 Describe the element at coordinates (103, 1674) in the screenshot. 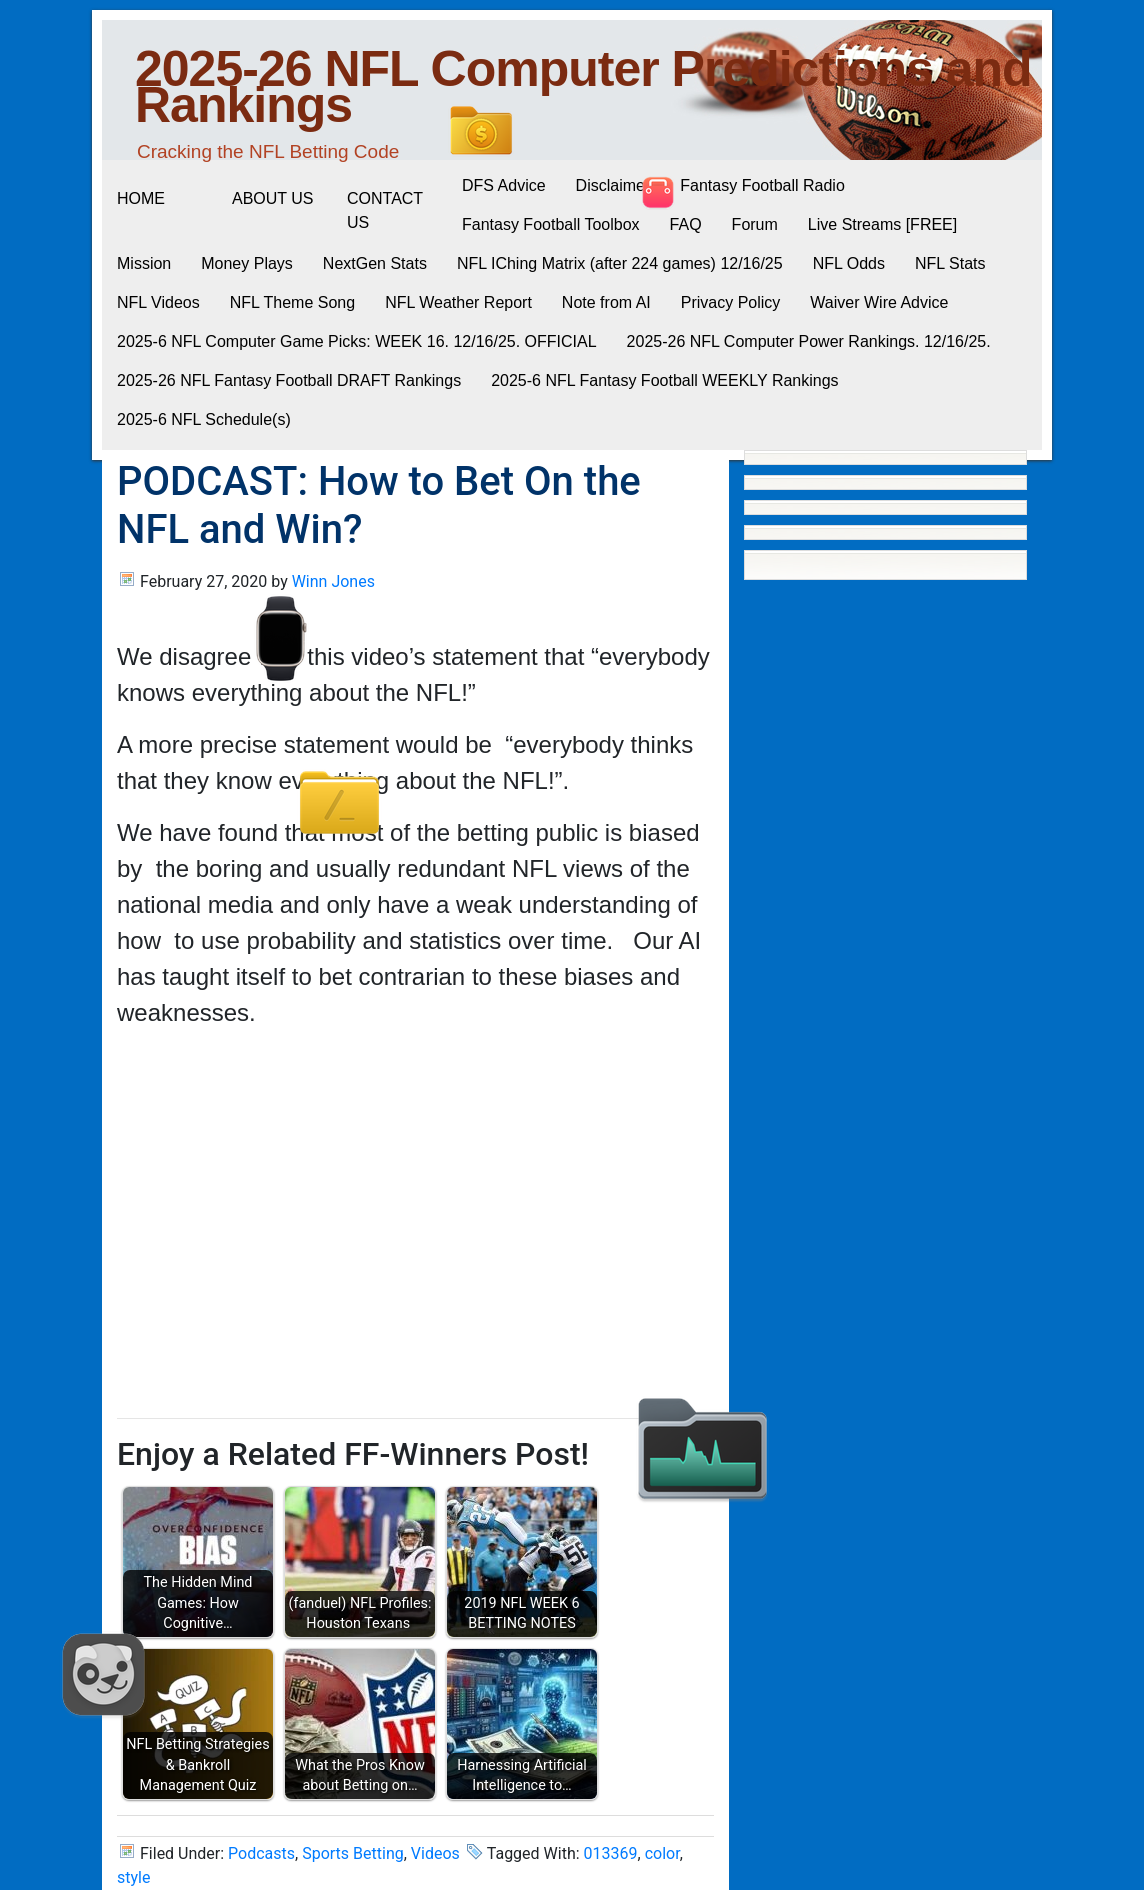

I see `launch puppy linux operating system` at that location.